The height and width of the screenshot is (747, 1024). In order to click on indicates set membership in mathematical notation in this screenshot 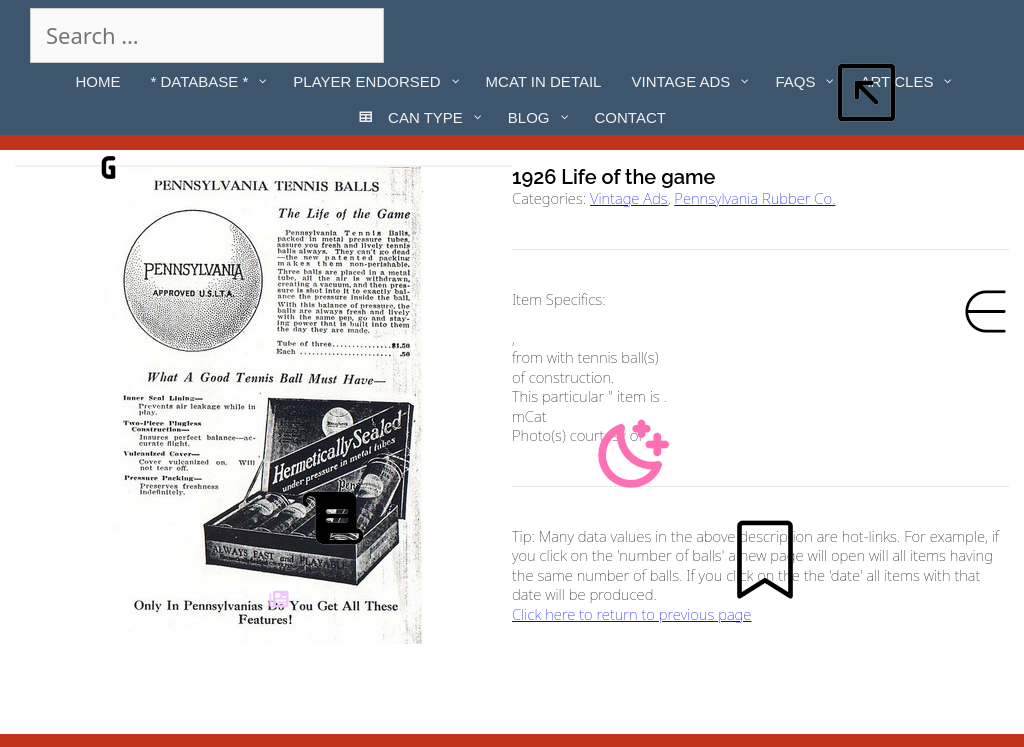, I will do `click(986, 311)`.